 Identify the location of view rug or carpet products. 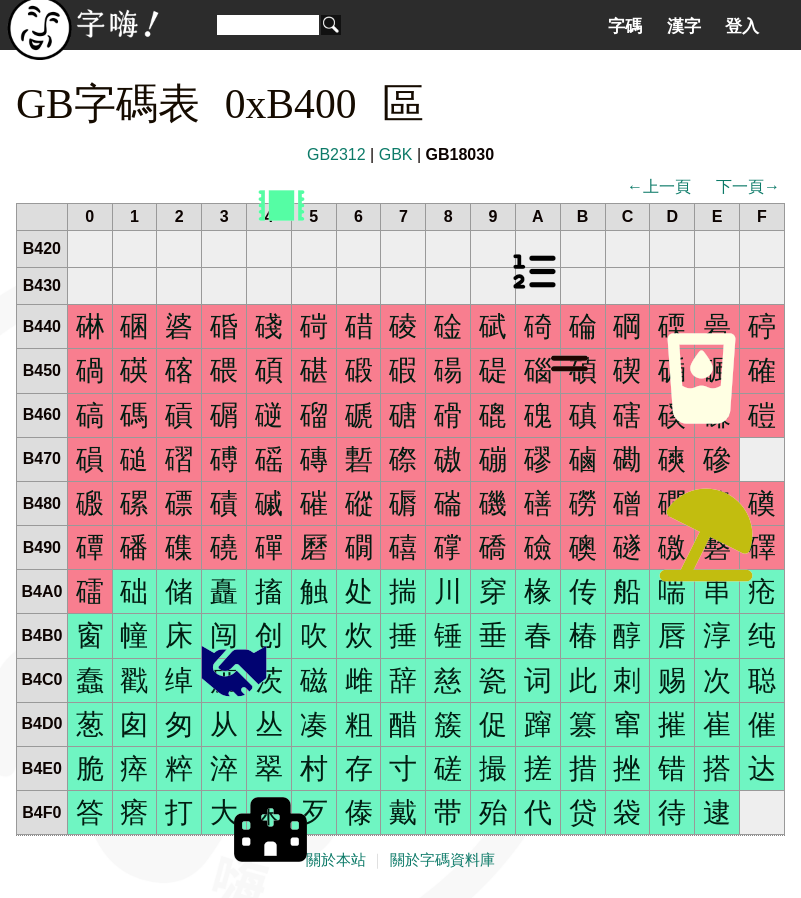
(281, 205).